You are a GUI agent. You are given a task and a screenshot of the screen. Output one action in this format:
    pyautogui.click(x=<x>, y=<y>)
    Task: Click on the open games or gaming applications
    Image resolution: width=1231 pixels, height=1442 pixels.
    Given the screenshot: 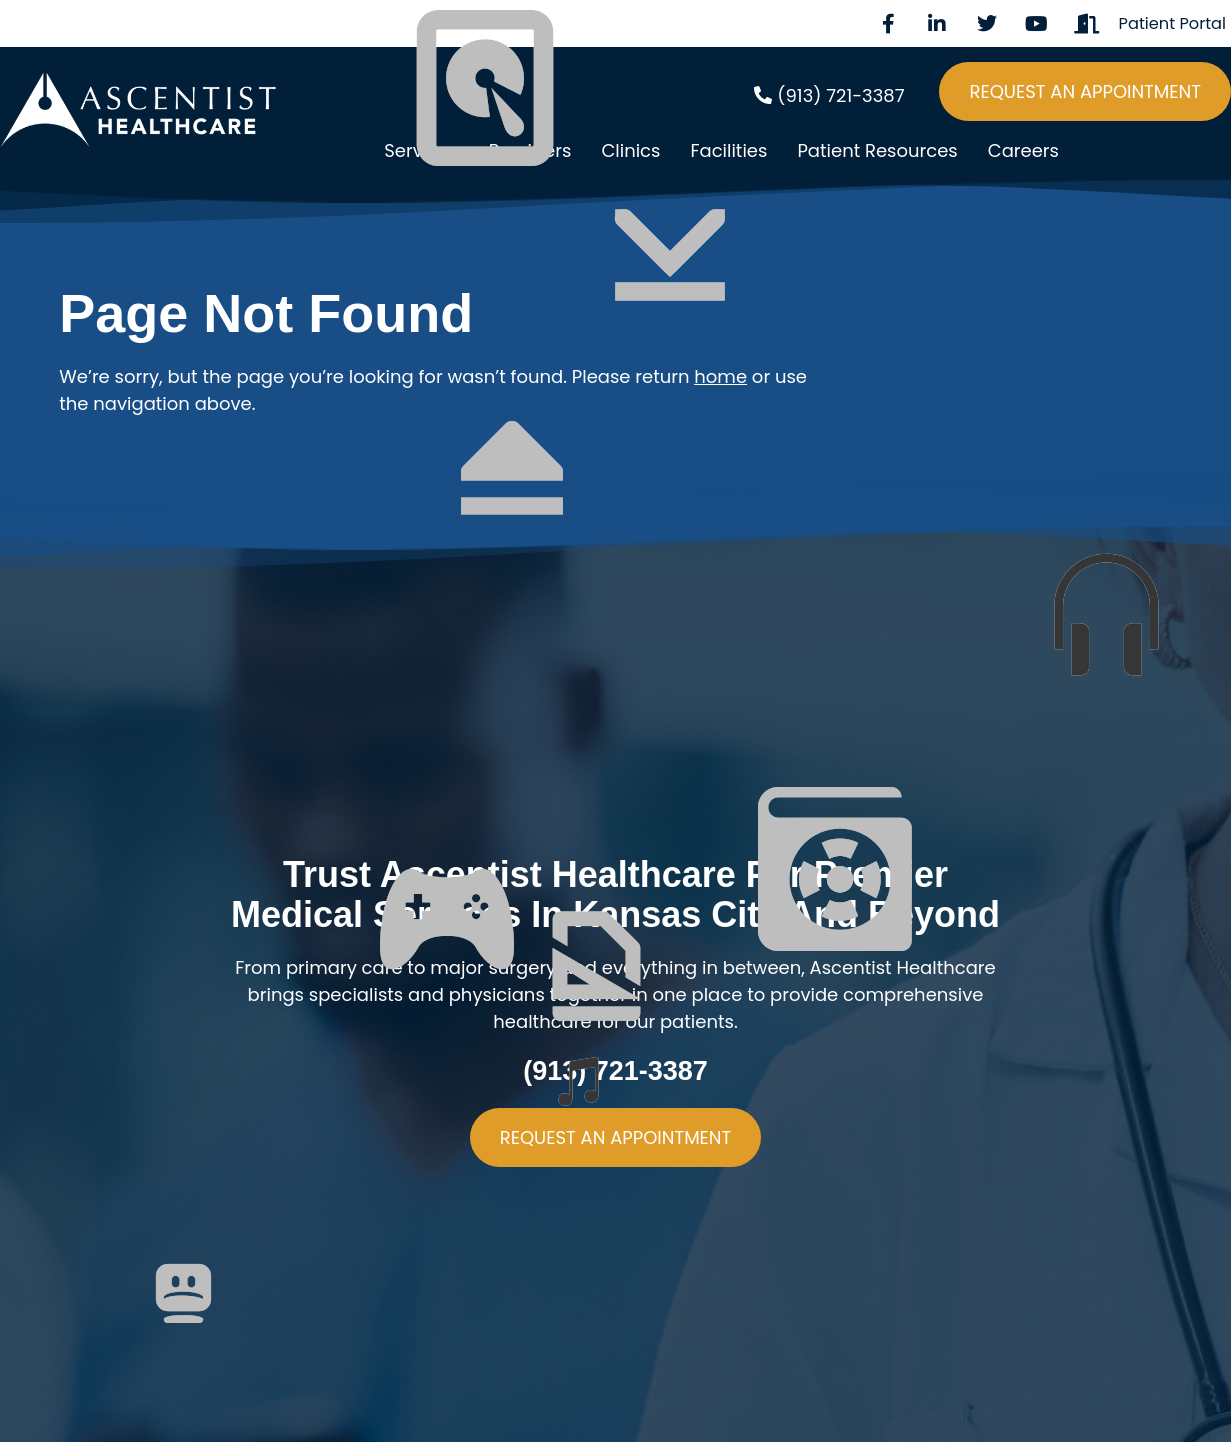 What is the action you would take?
    pyautogui.click(x=447, y=919)
    